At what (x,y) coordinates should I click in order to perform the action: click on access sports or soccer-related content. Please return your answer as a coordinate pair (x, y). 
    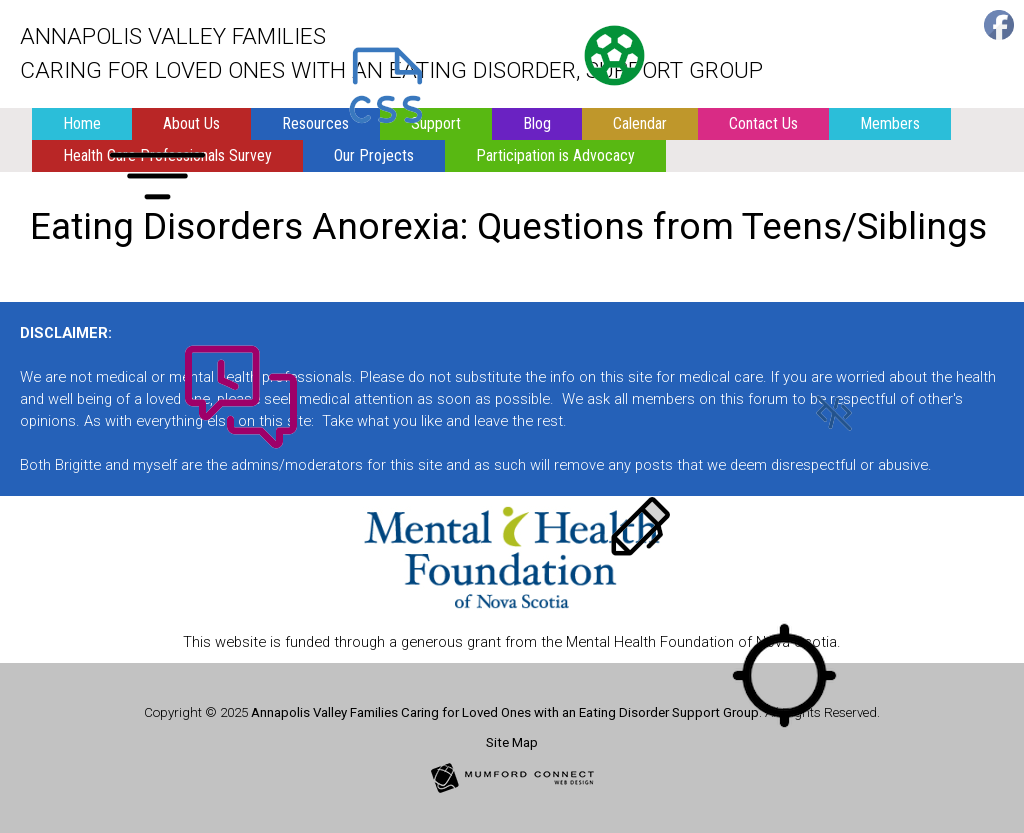
    Looking at the image, I should click on (614, 55).